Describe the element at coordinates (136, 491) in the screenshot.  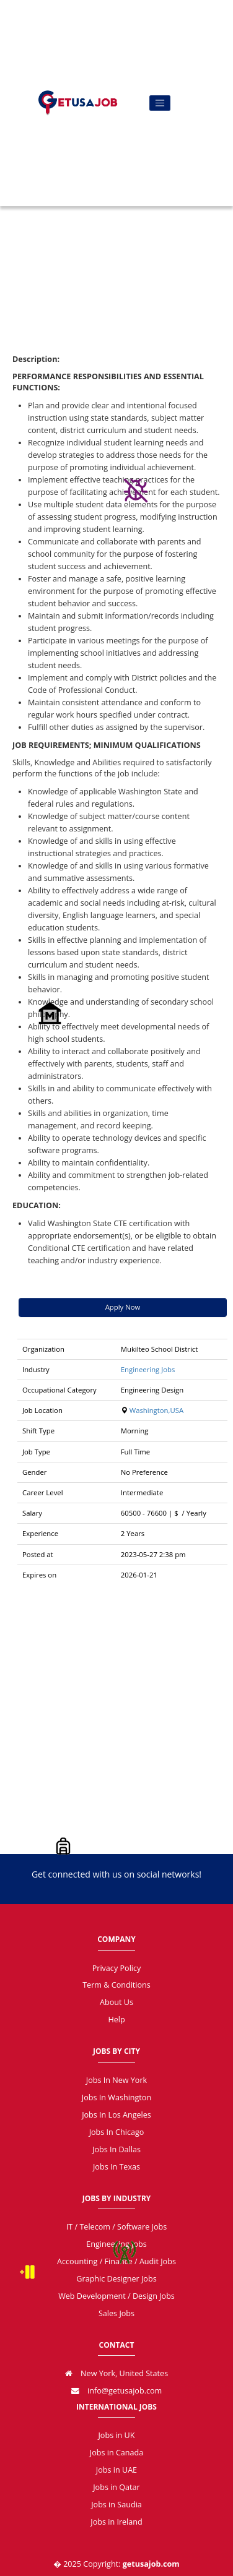
I see `disable bug tracking or error reporting` at that location.